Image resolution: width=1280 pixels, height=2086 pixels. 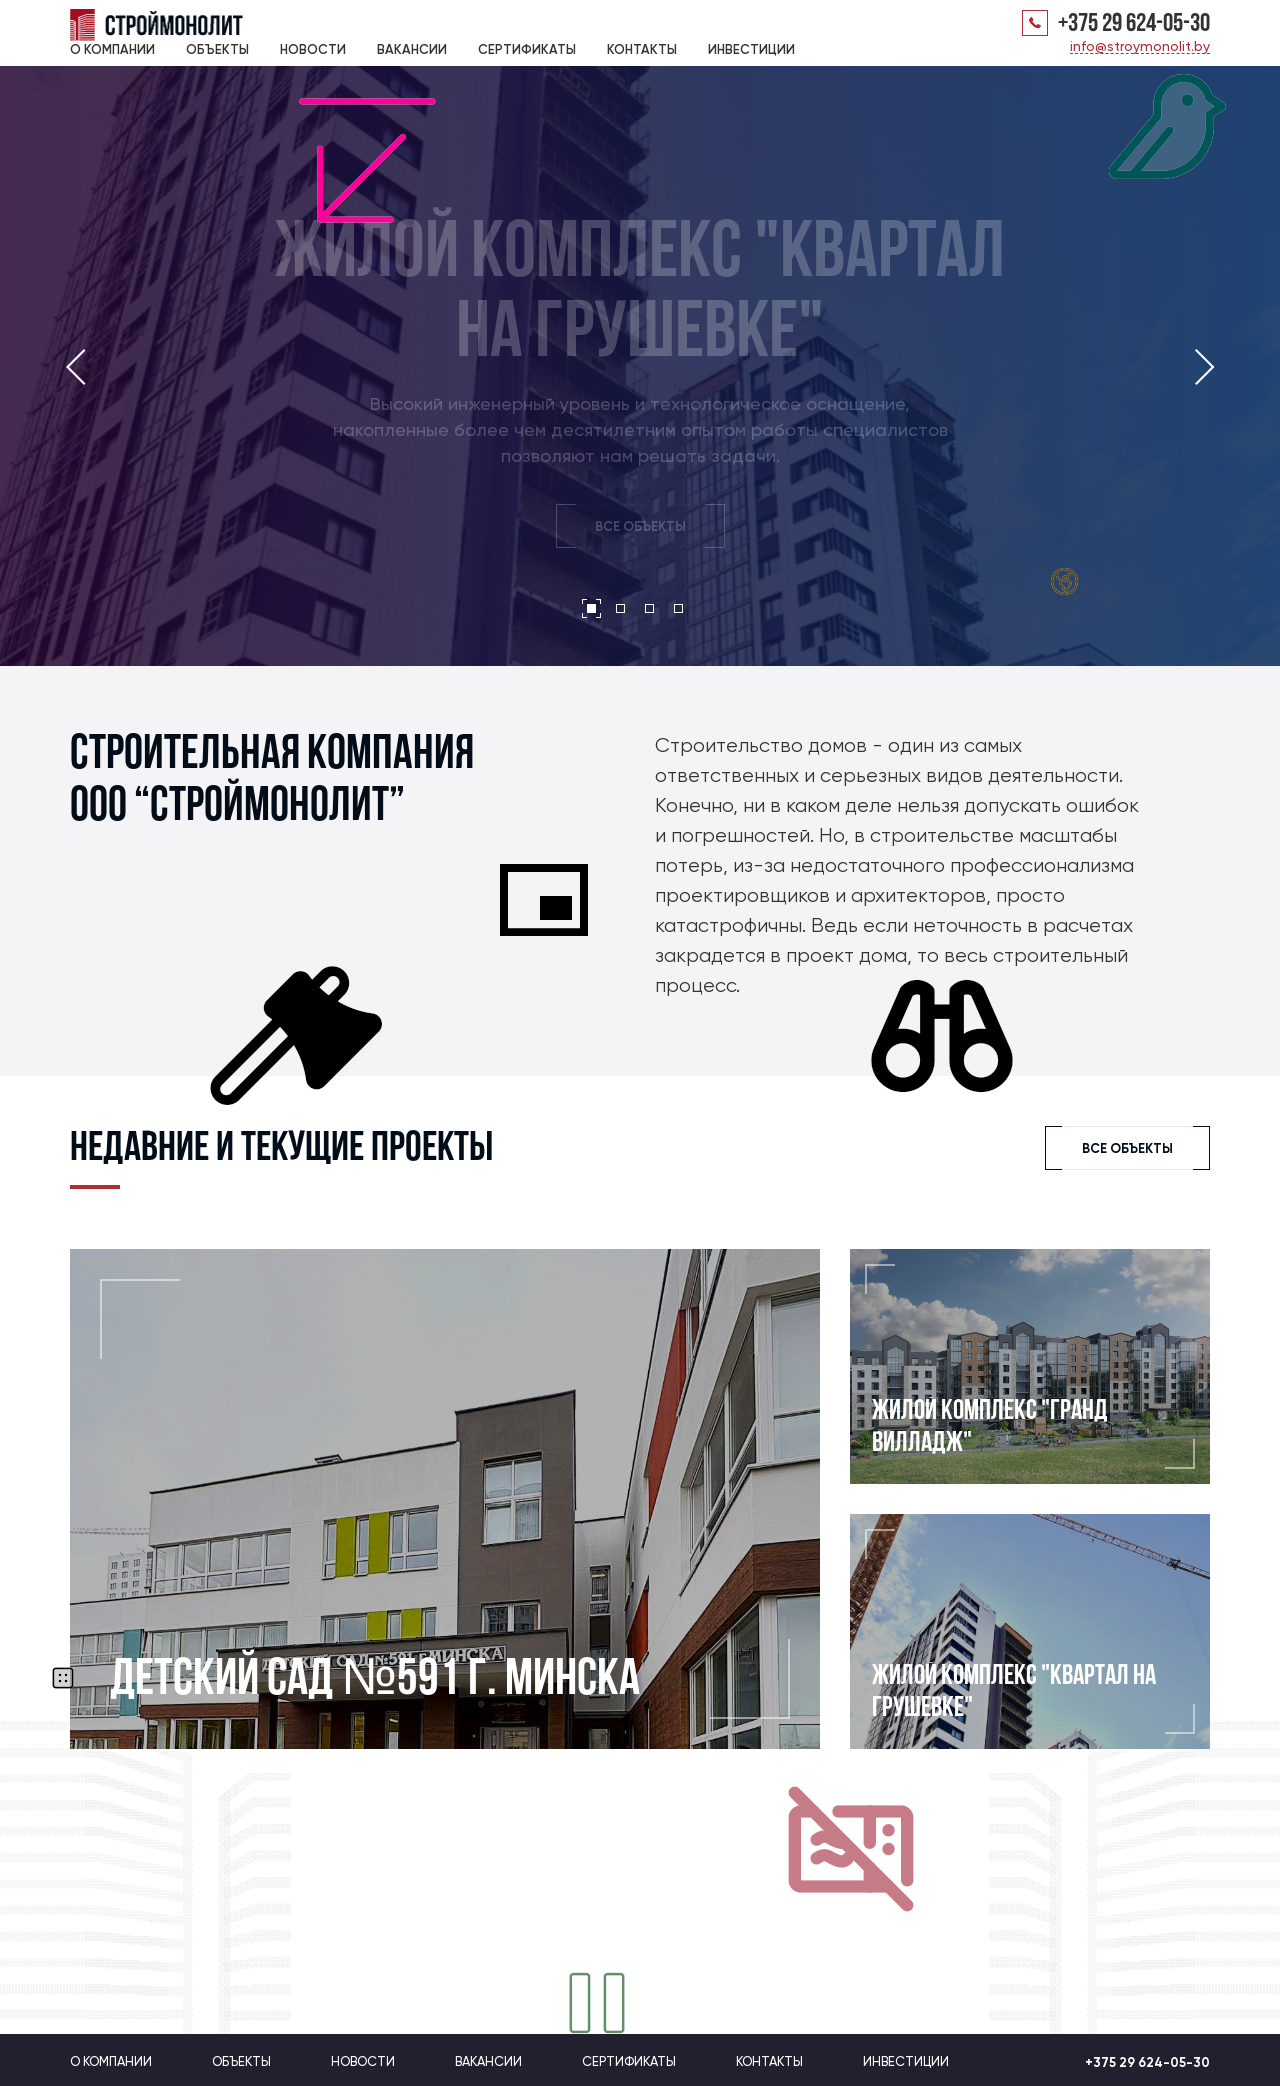 What do you see at coordinates (745, 1654) in the screenshot?
I see `remove item from shopping bag` at bounding box center [745, 1654].